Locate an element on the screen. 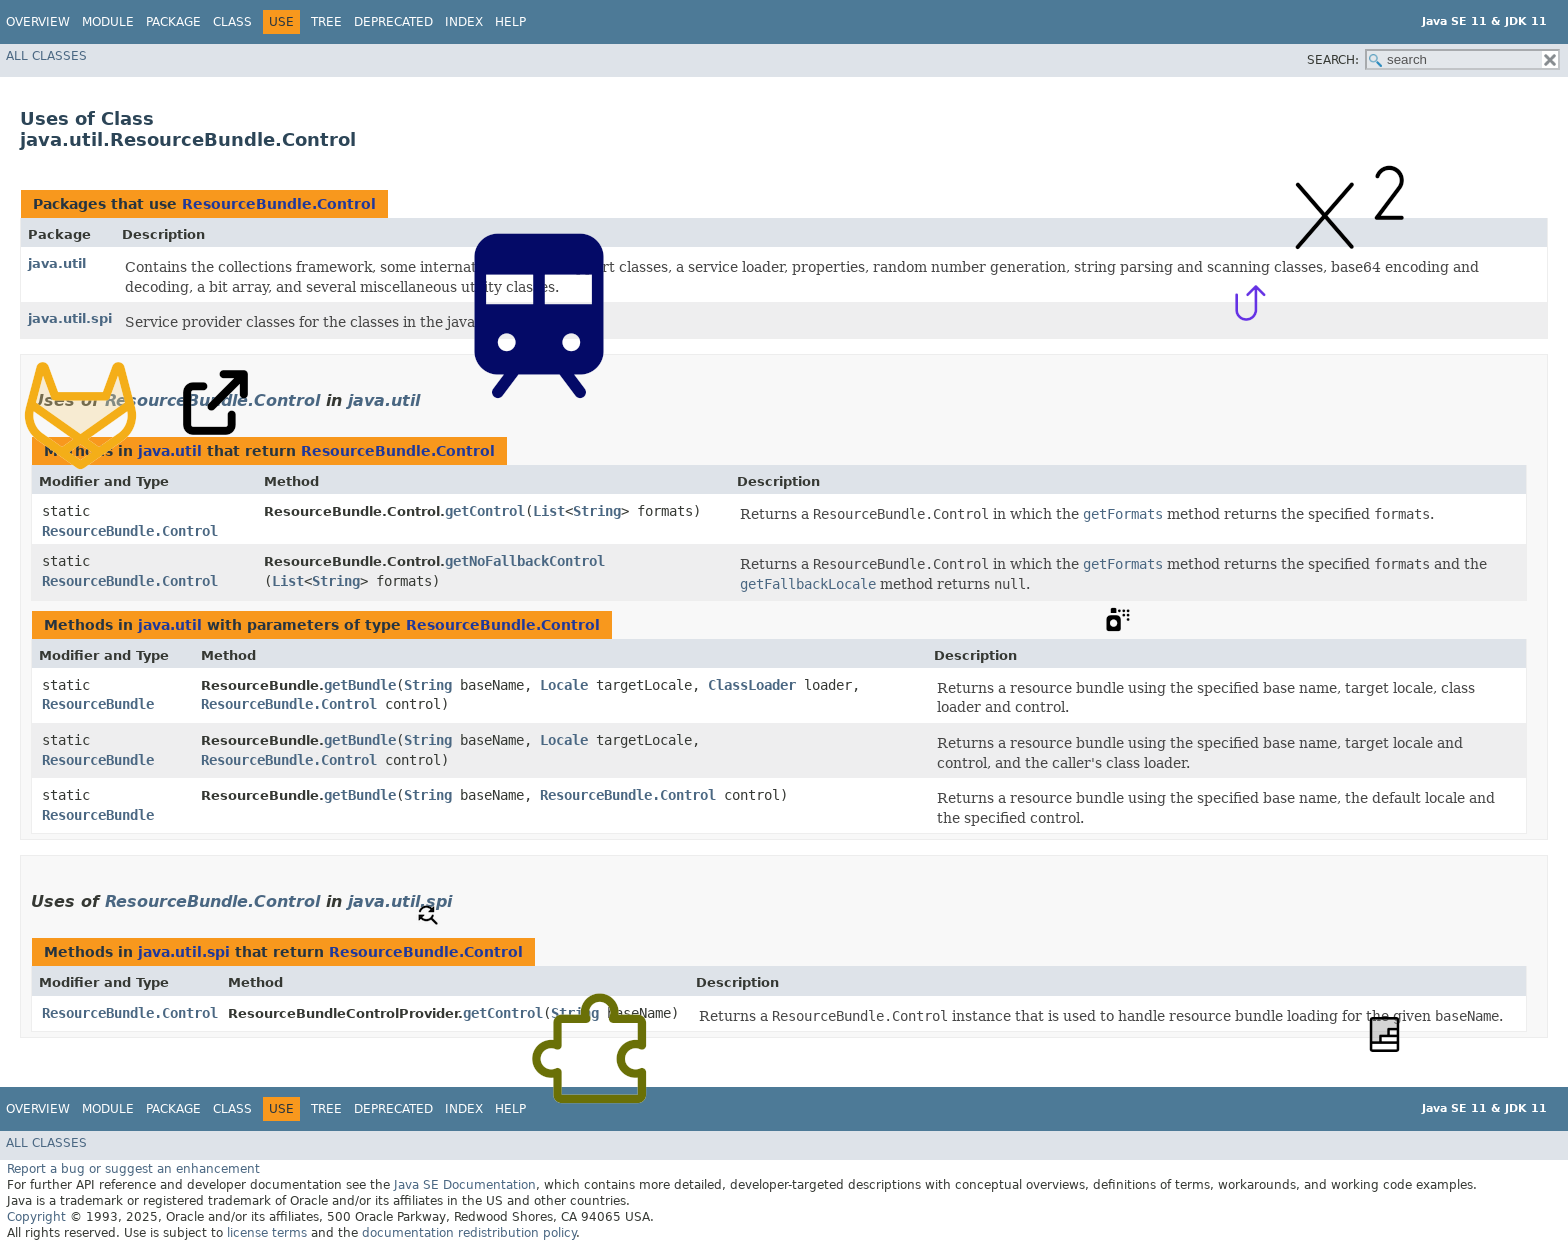 Image resolution: width=1568 pixels, height=1254 pixels. access plugins or extensions is located at coordinates (595, 1052).